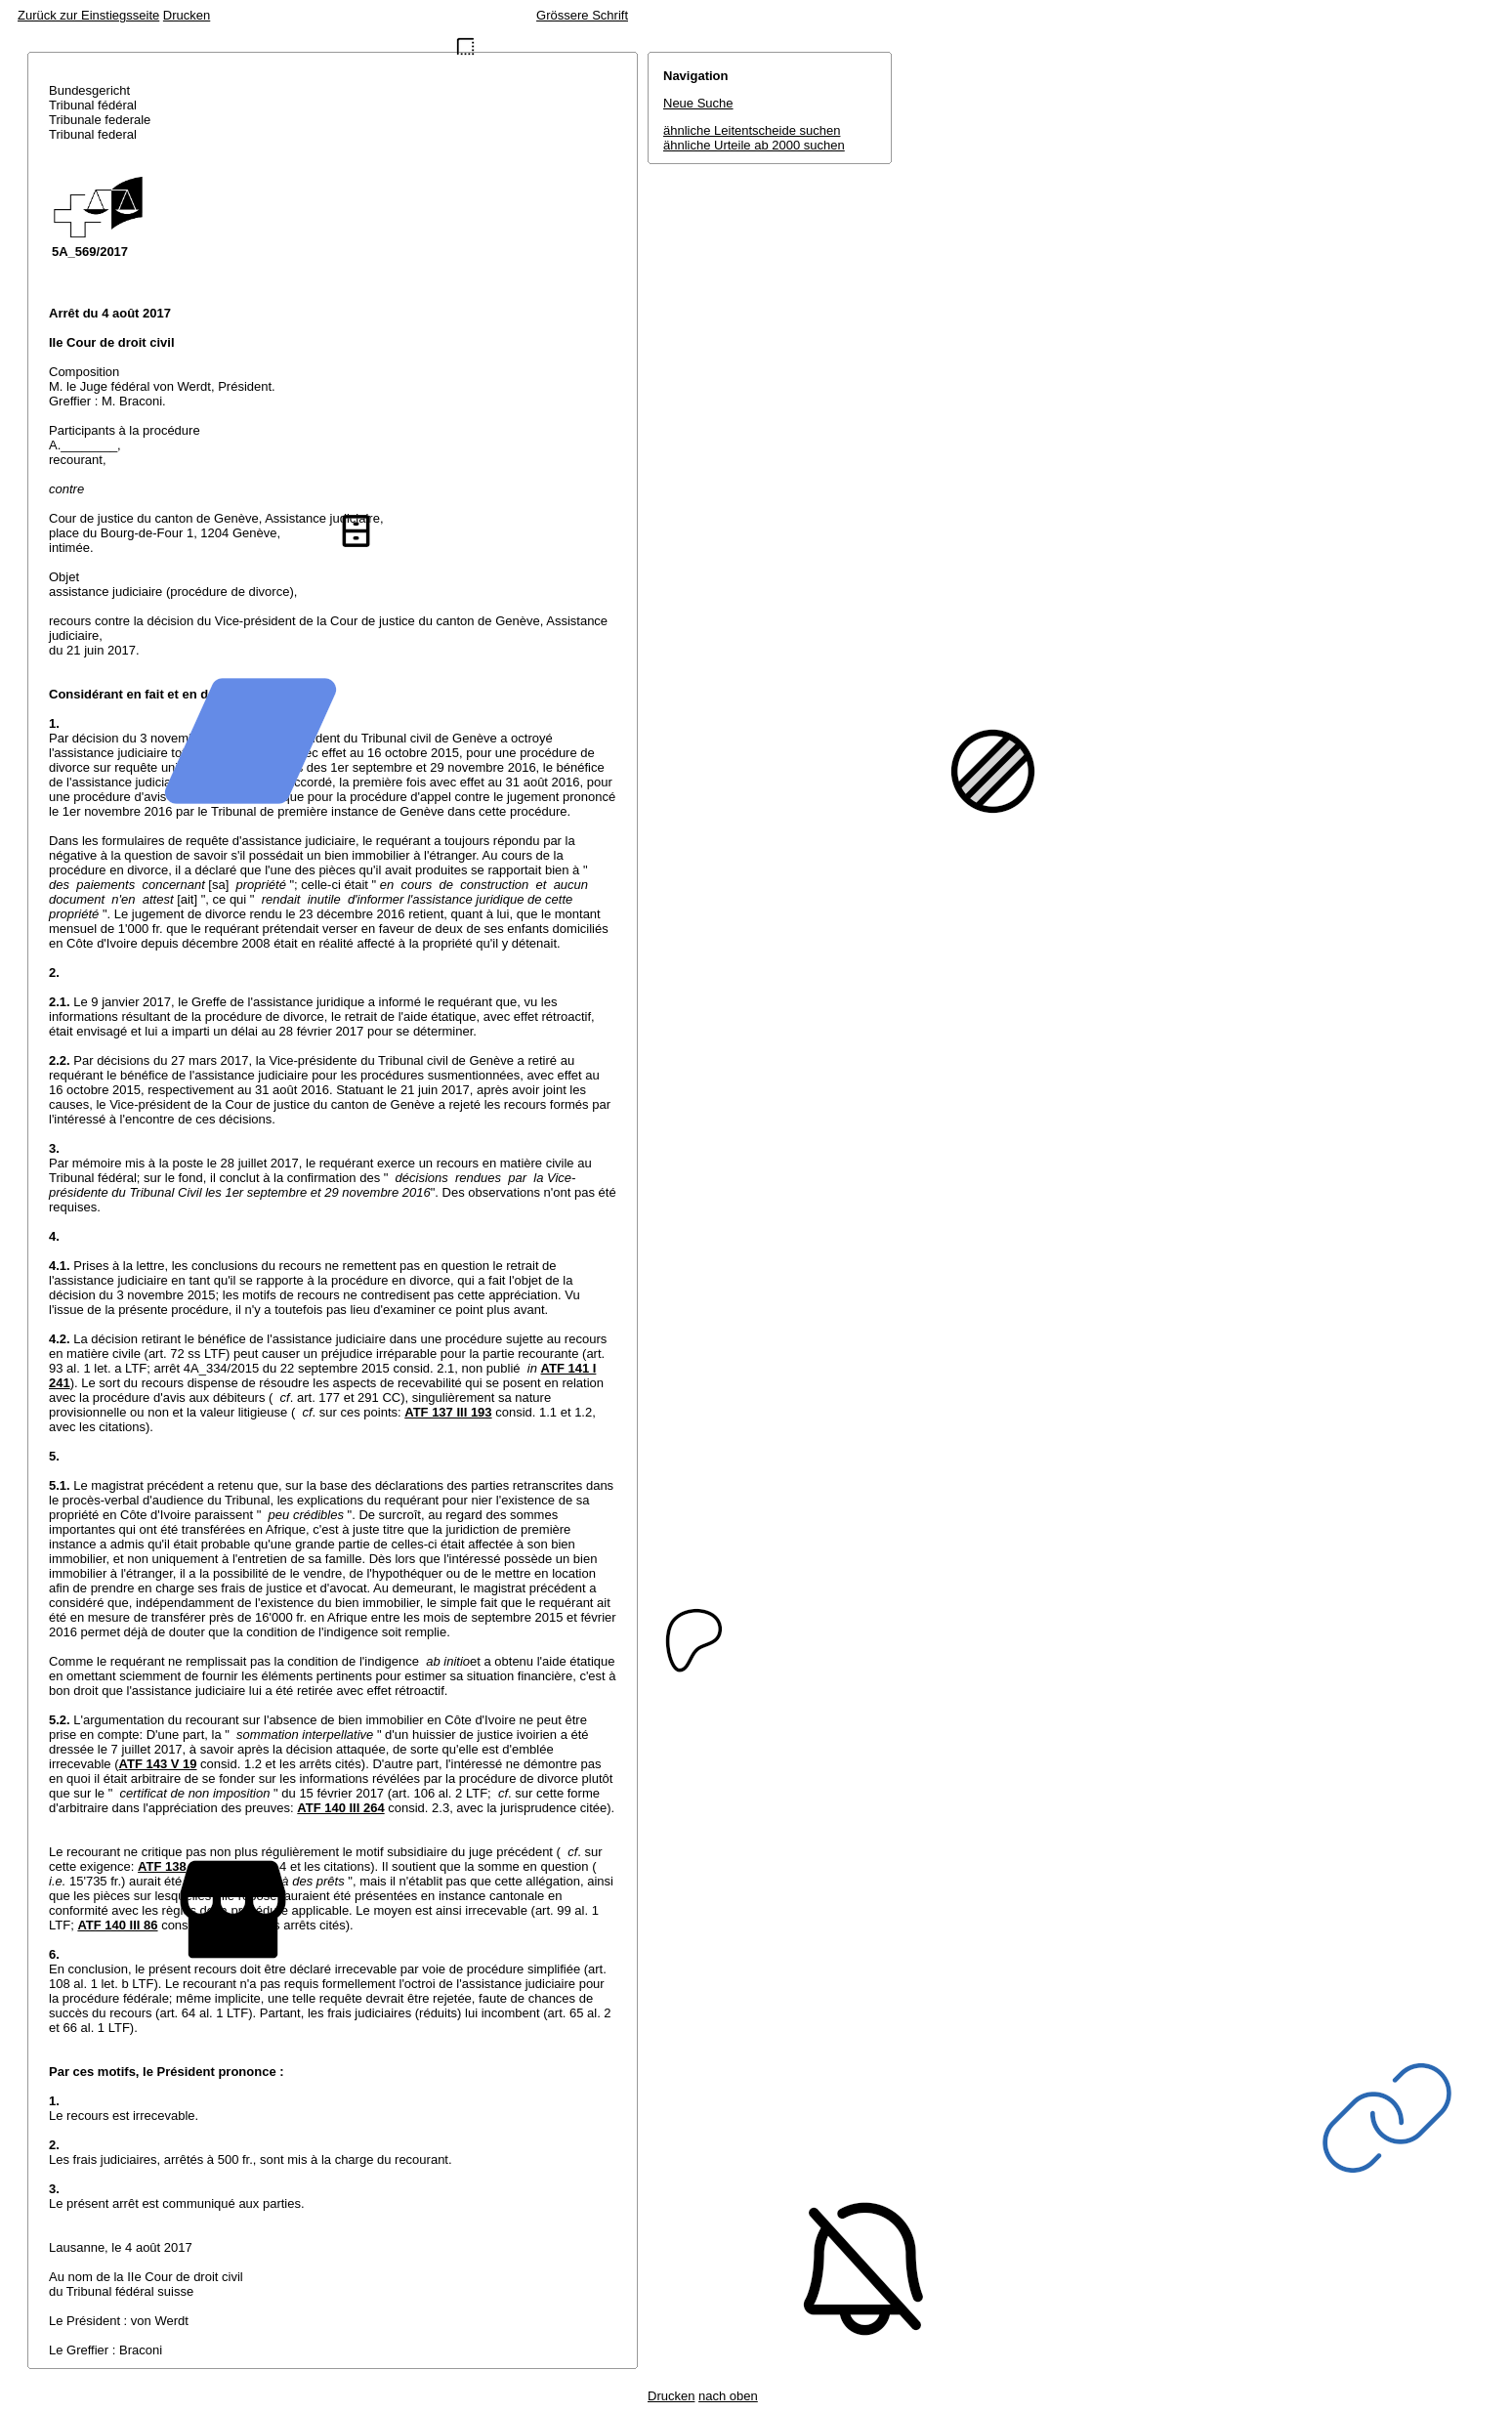  I want to click on indicates a blocked or prohibited action, so click(992, 771).